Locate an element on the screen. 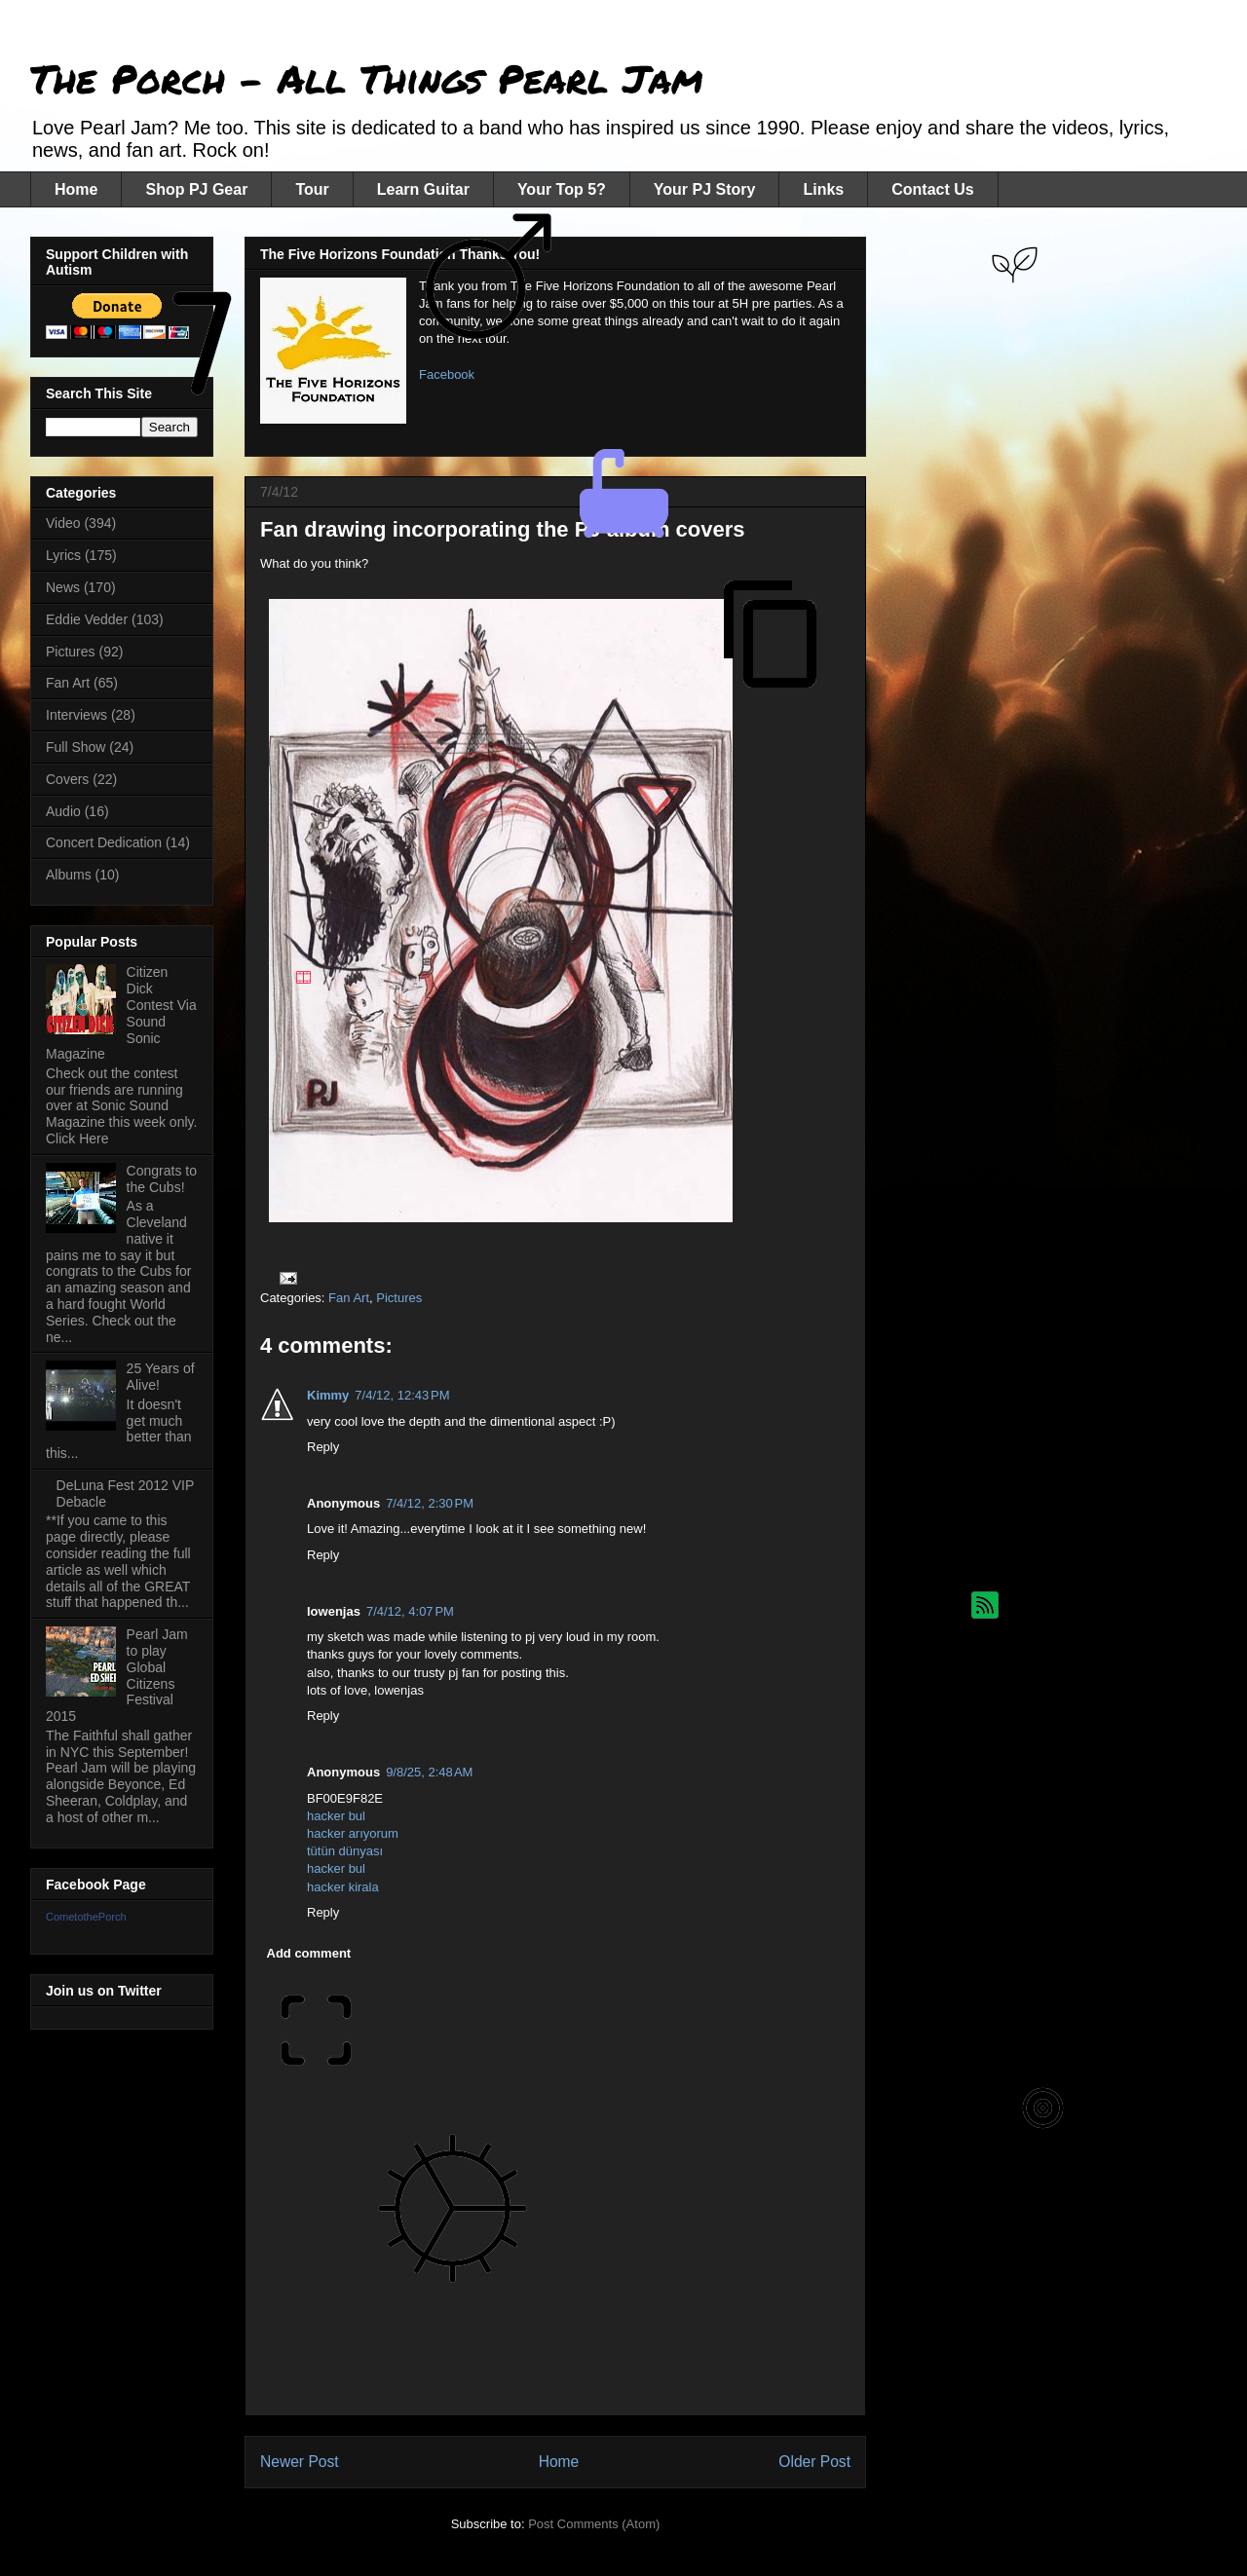  indicates the number seven in a list or ranking is located at coordinates (202, 343).